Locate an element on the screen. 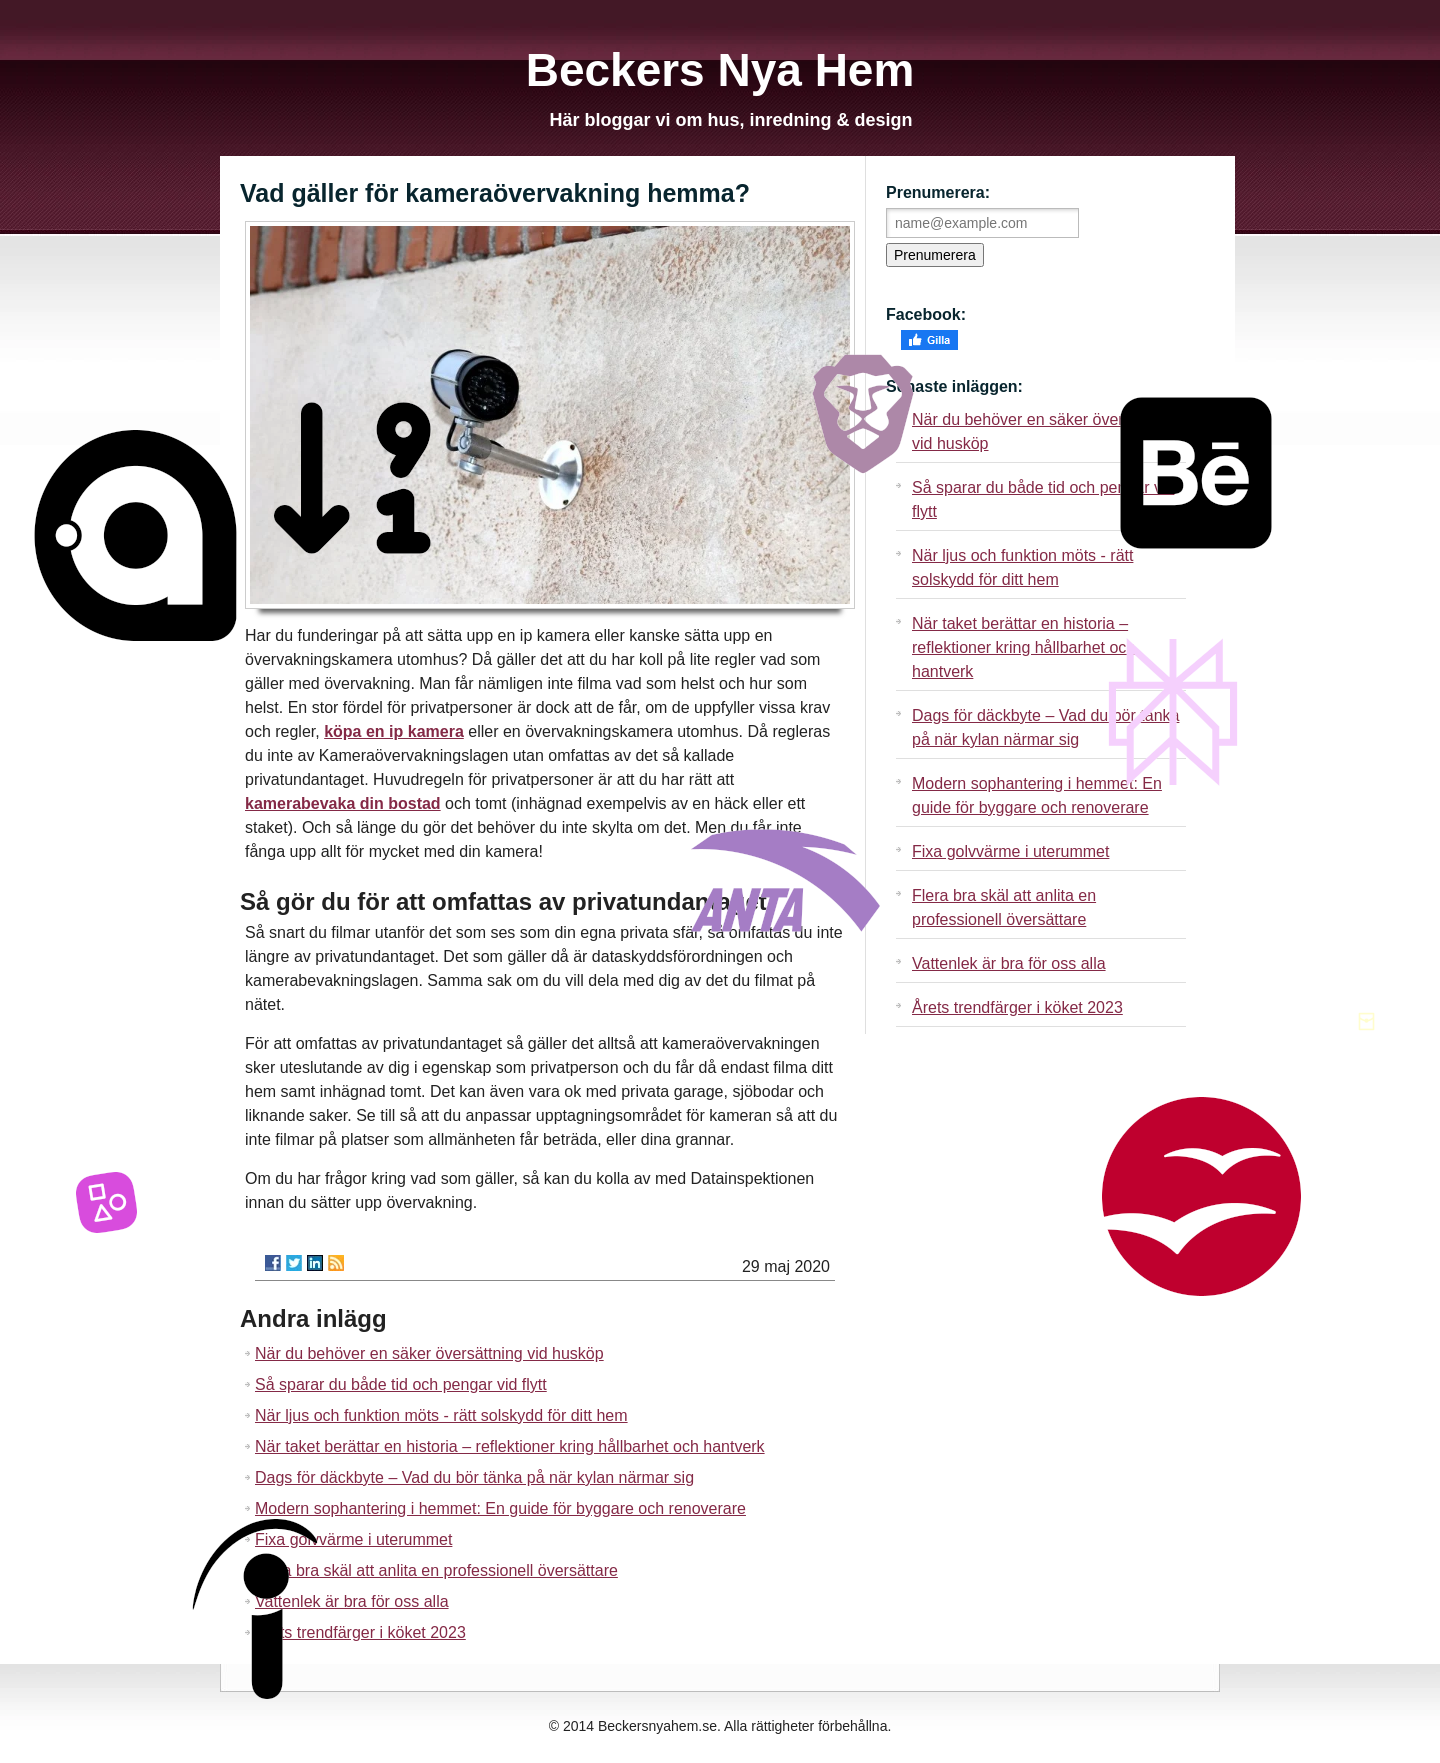  open brave browser is located at coordinates (863, 414).